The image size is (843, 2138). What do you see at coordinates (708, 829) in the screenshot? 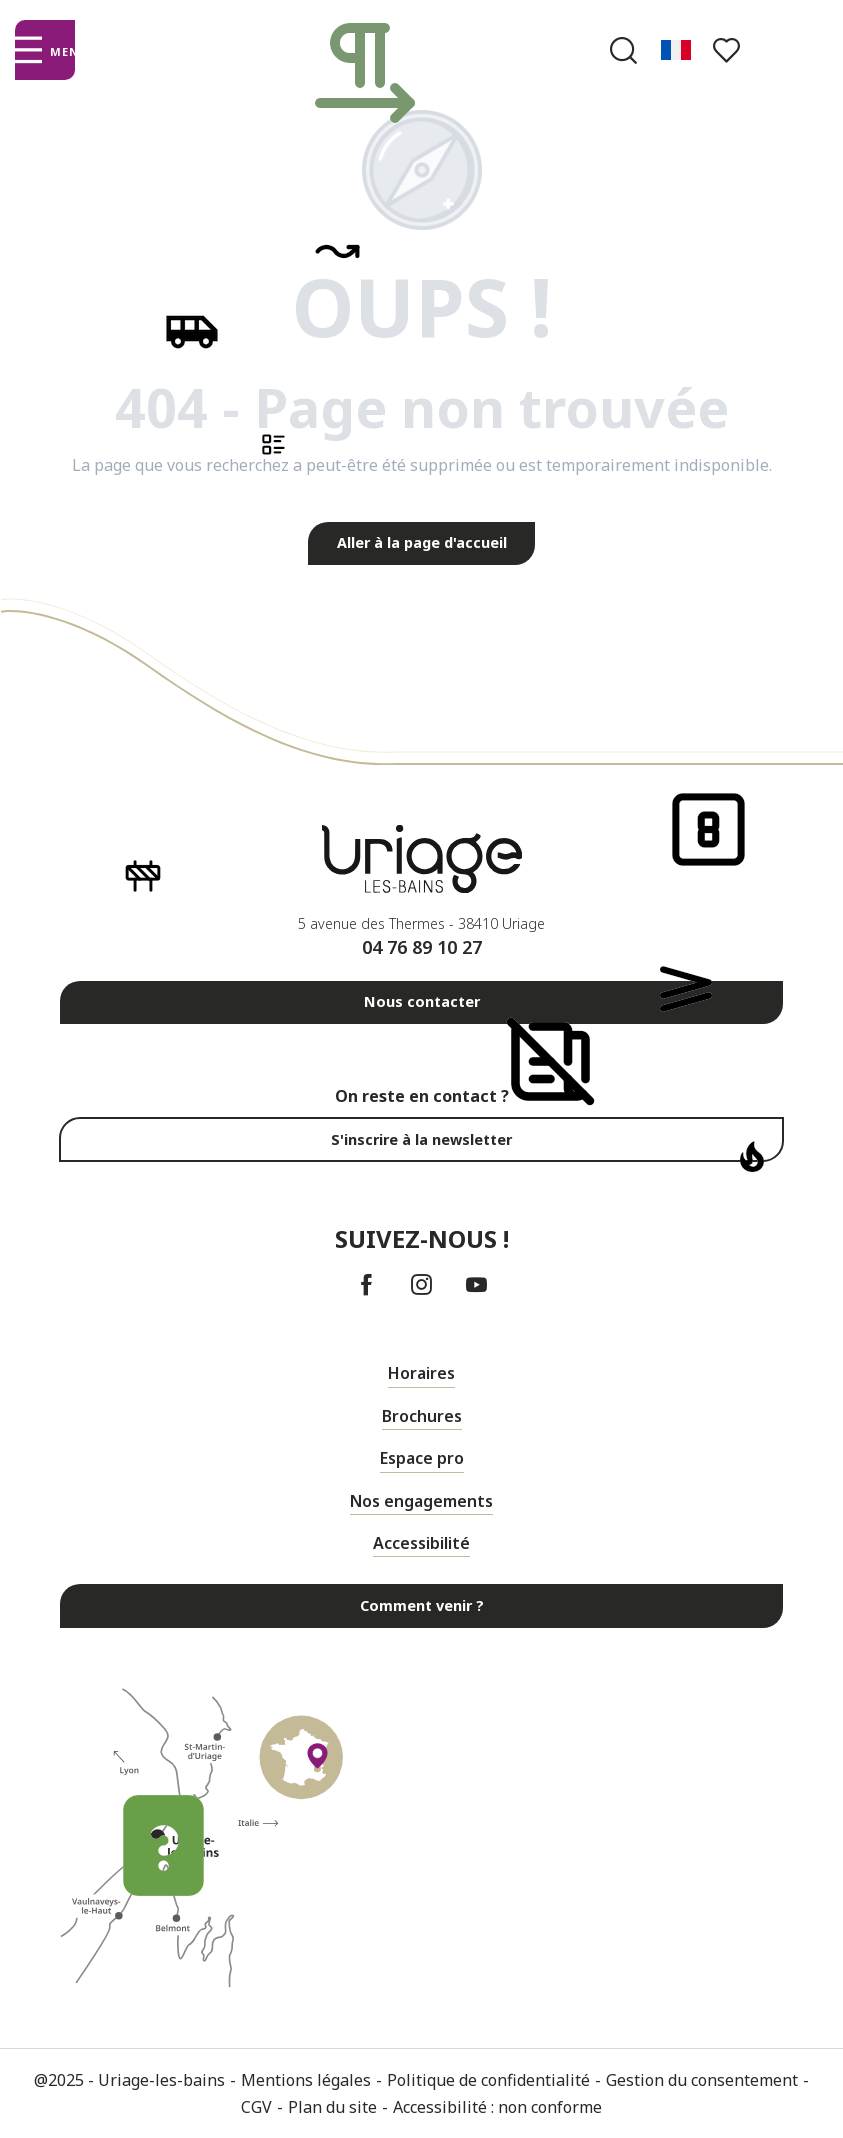
I see `select item number 8 from a list` at bounding box center [708, 829].